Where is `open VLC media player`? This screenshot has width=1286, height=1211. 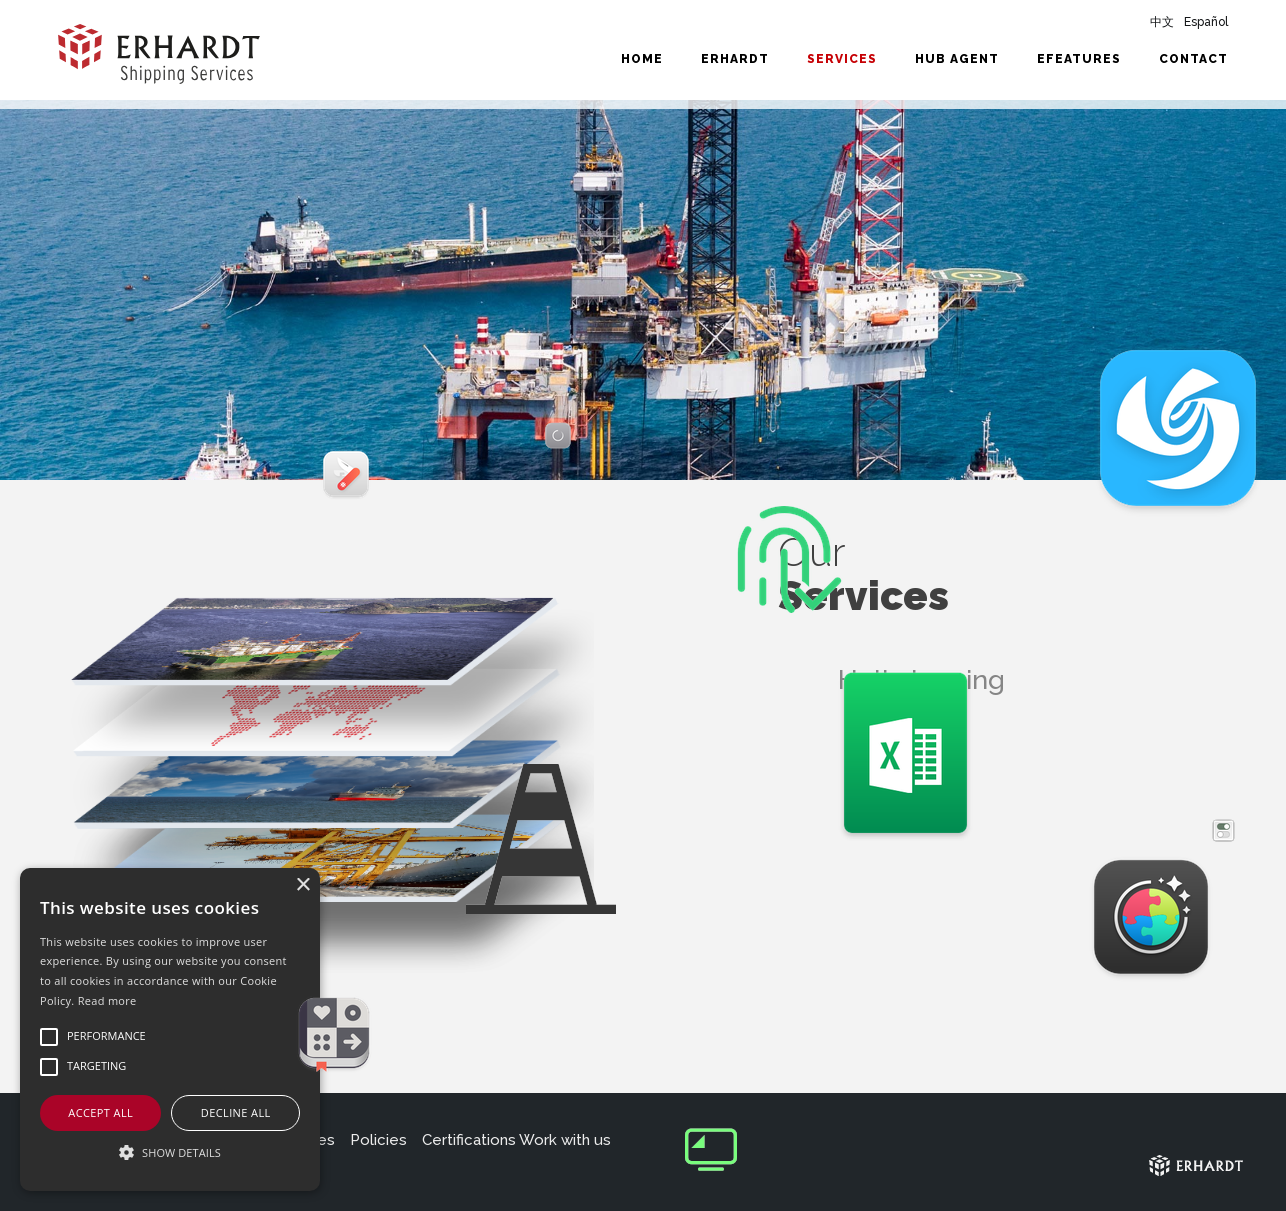
open VLC media player is located at coordinates (541, 839).